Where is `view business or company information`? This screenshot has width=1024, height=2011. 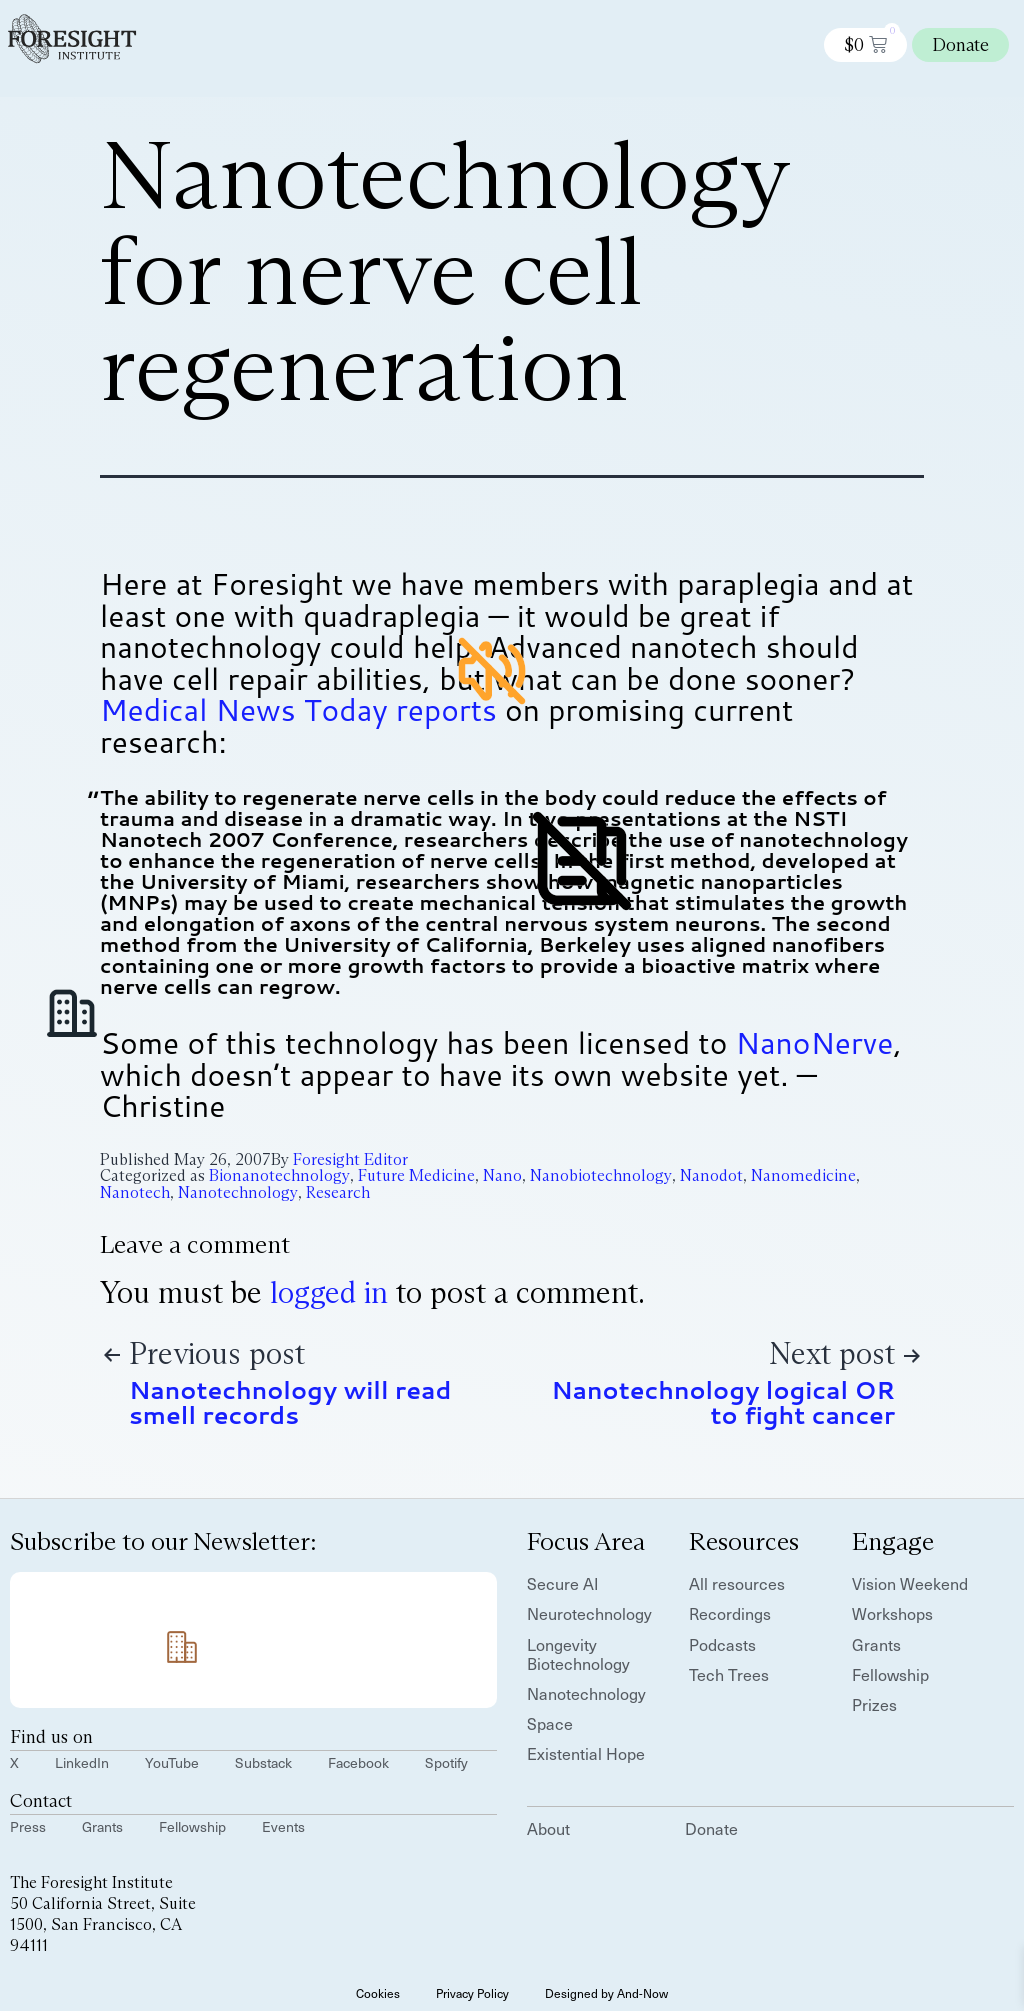 view business or company information is located at coordinates (182, 1647).